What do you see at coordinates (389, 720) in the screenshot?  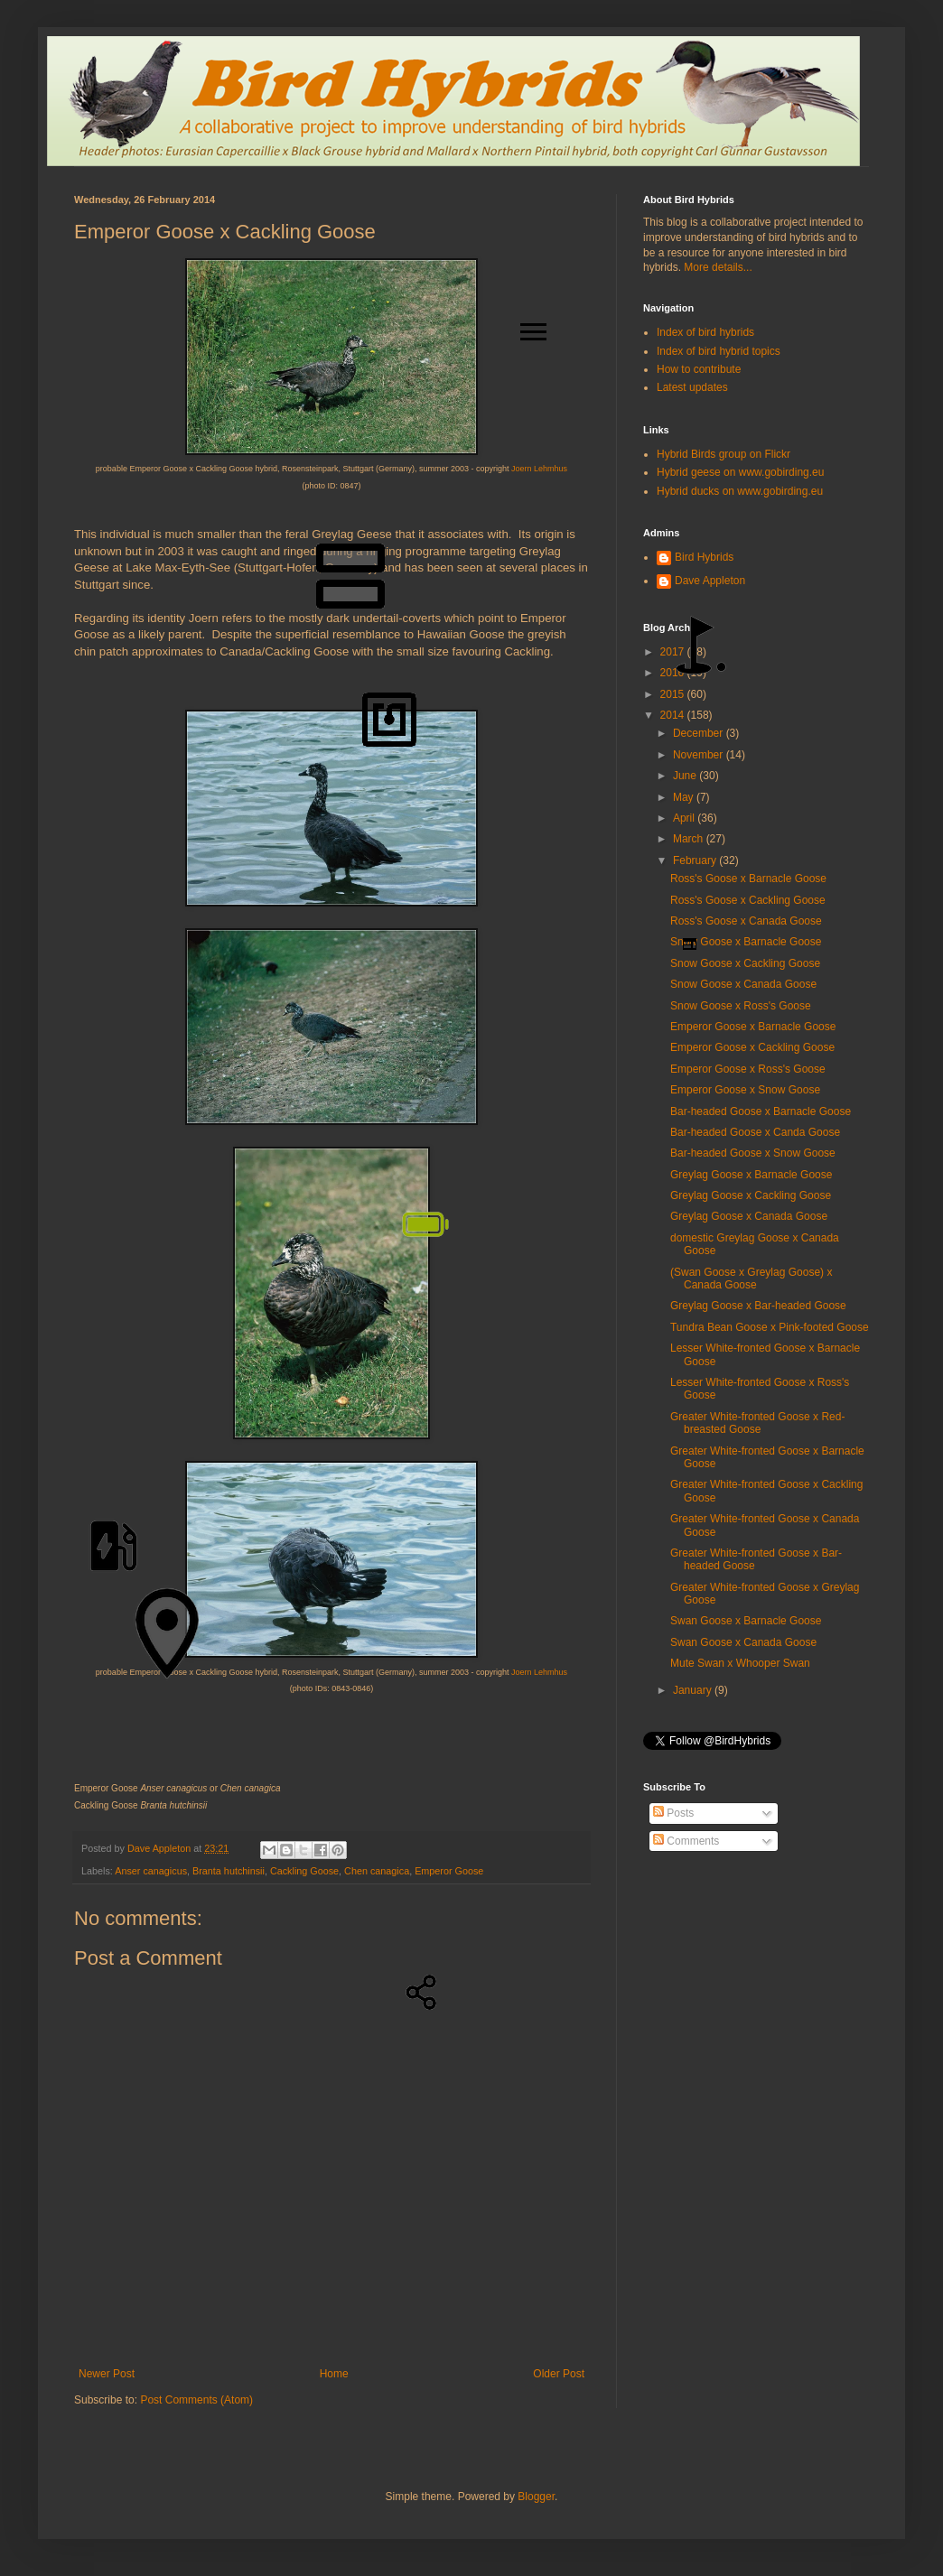 I see `enable NFC for contactless payments or transfers` at bounding box center [389, 720].